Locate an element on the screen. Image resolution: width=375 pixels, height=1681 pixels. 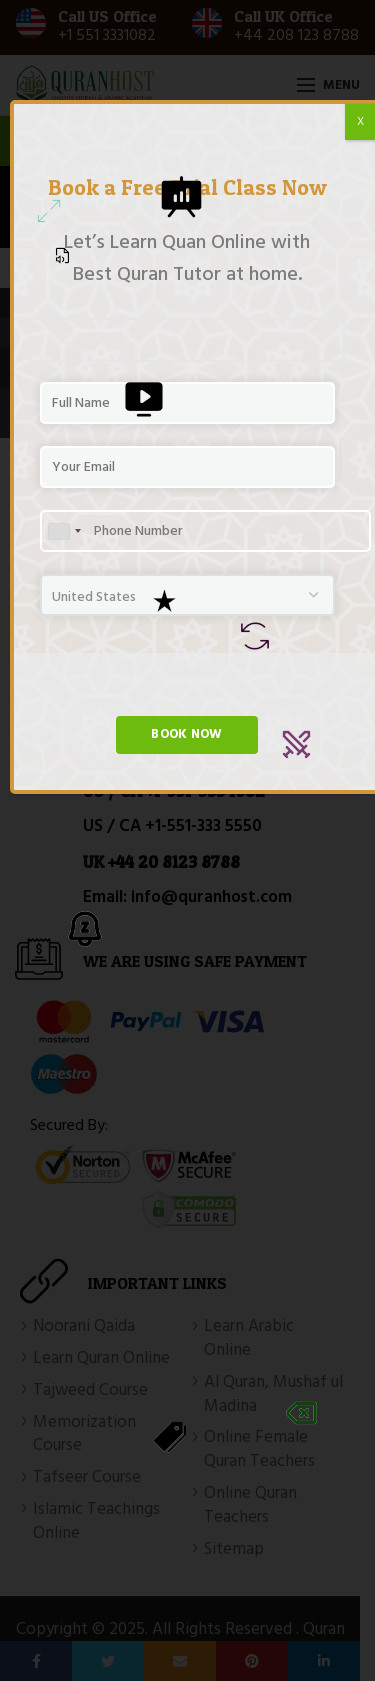
view or manage tags is located at coordinates (169, 1437).